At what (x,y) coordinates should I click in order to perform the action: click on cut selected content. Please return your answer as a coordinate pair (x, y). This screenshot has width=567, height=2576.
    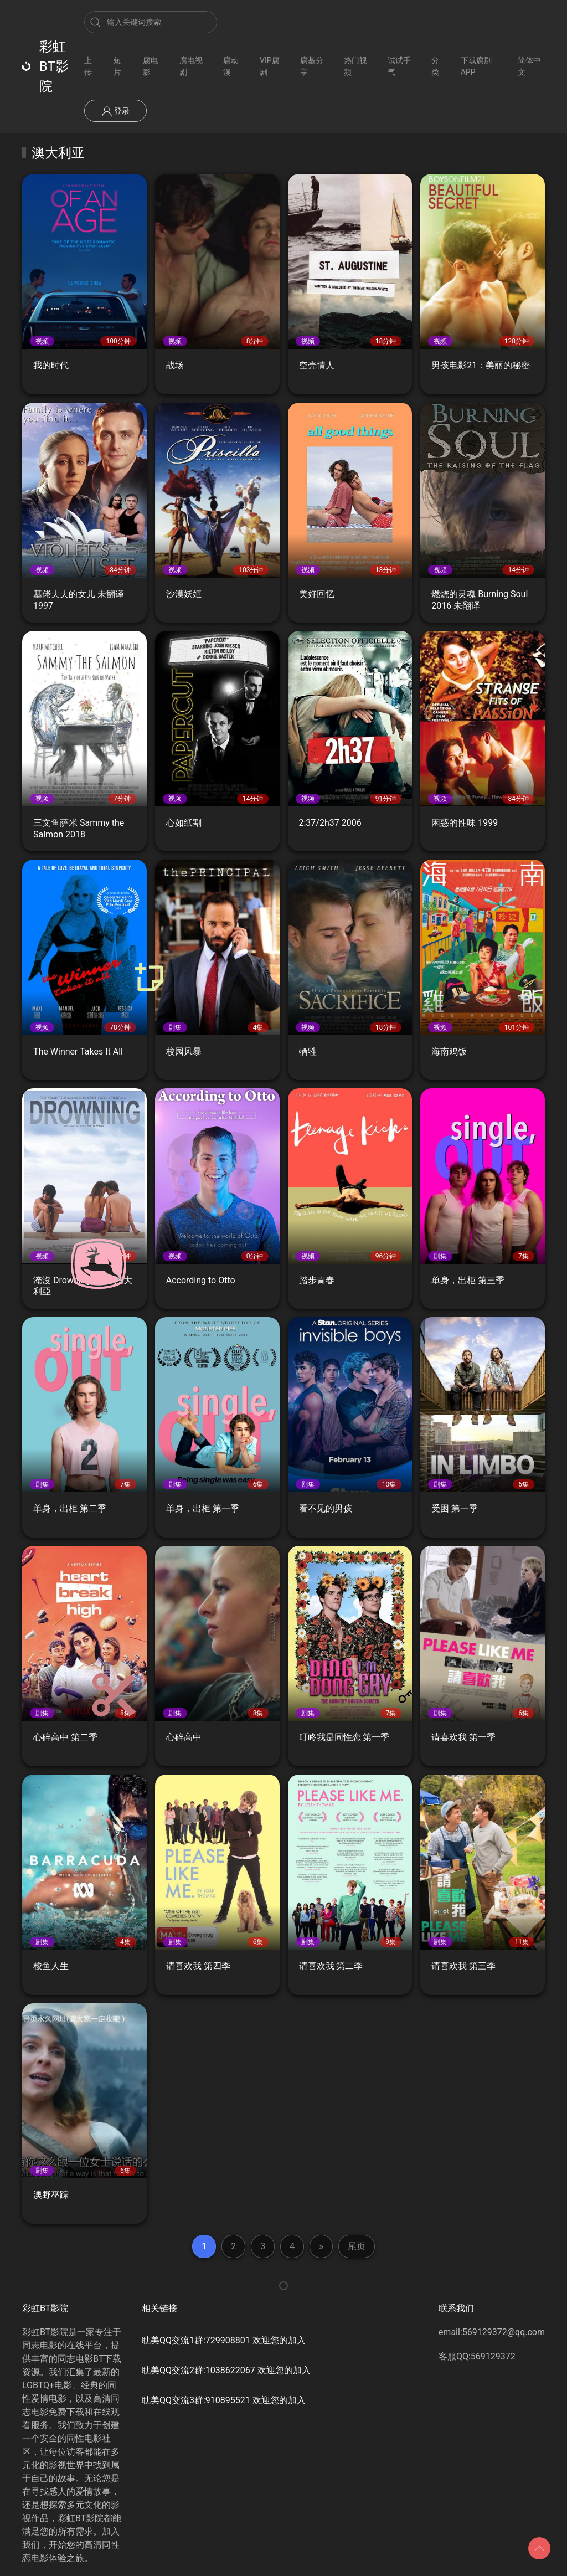
    Looking at the image, I should click on (114, 1695).